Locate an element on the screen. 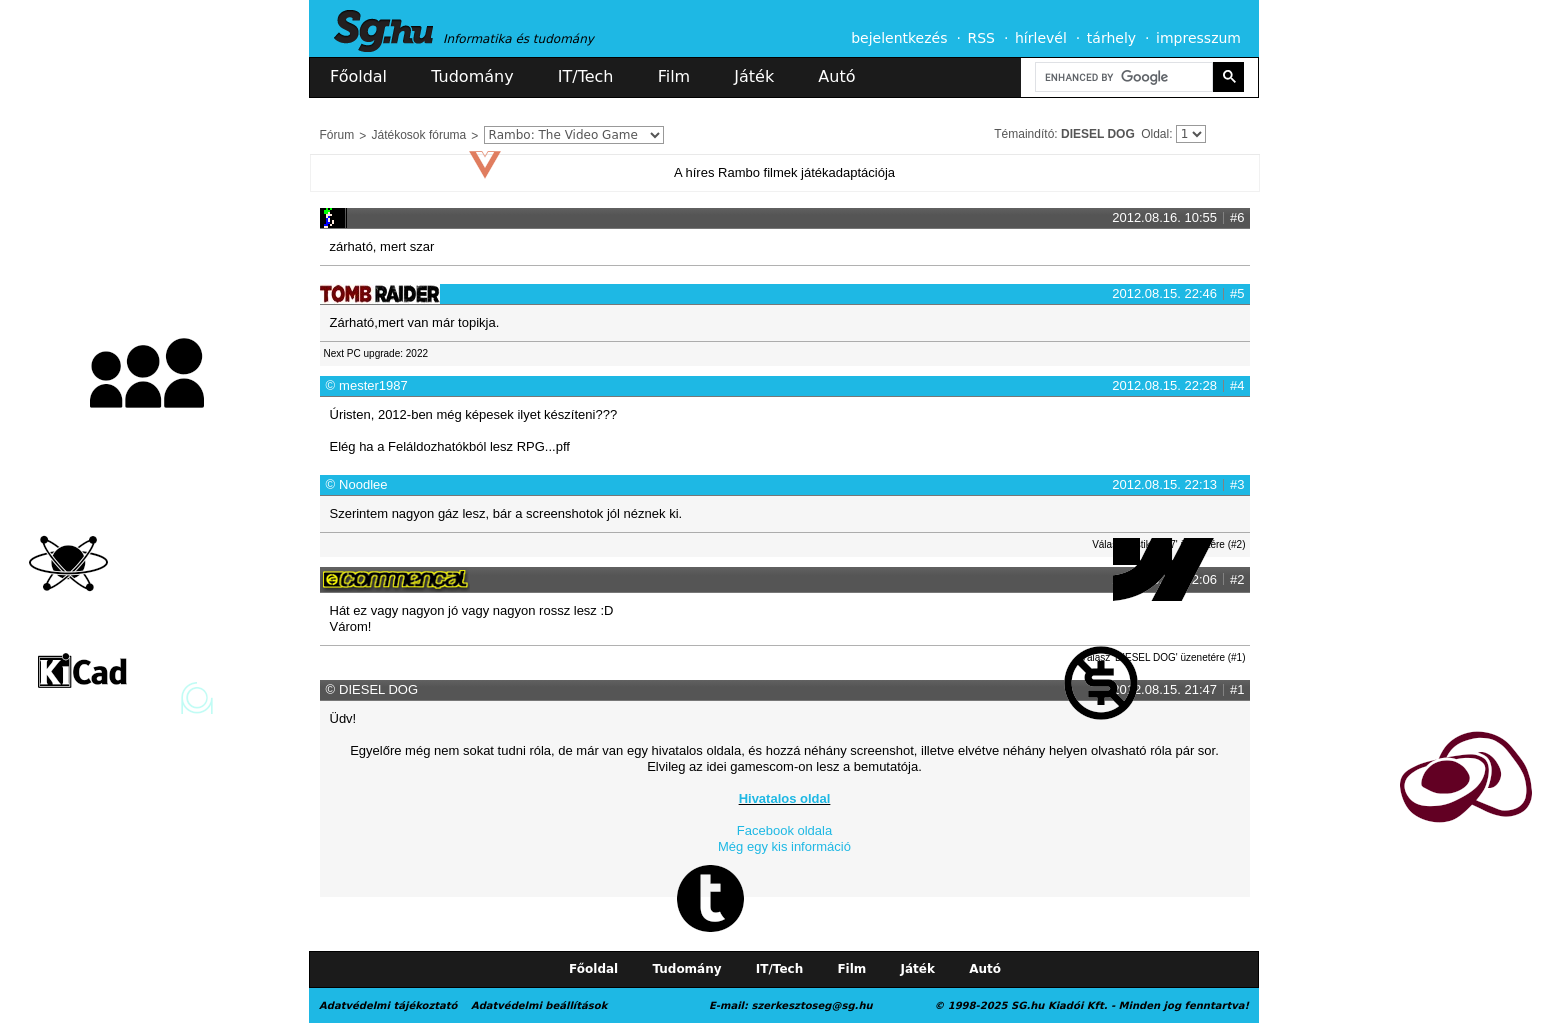 The image size is (1568, 1023). open Webflow website or application is located at coordinates (1163, 569).